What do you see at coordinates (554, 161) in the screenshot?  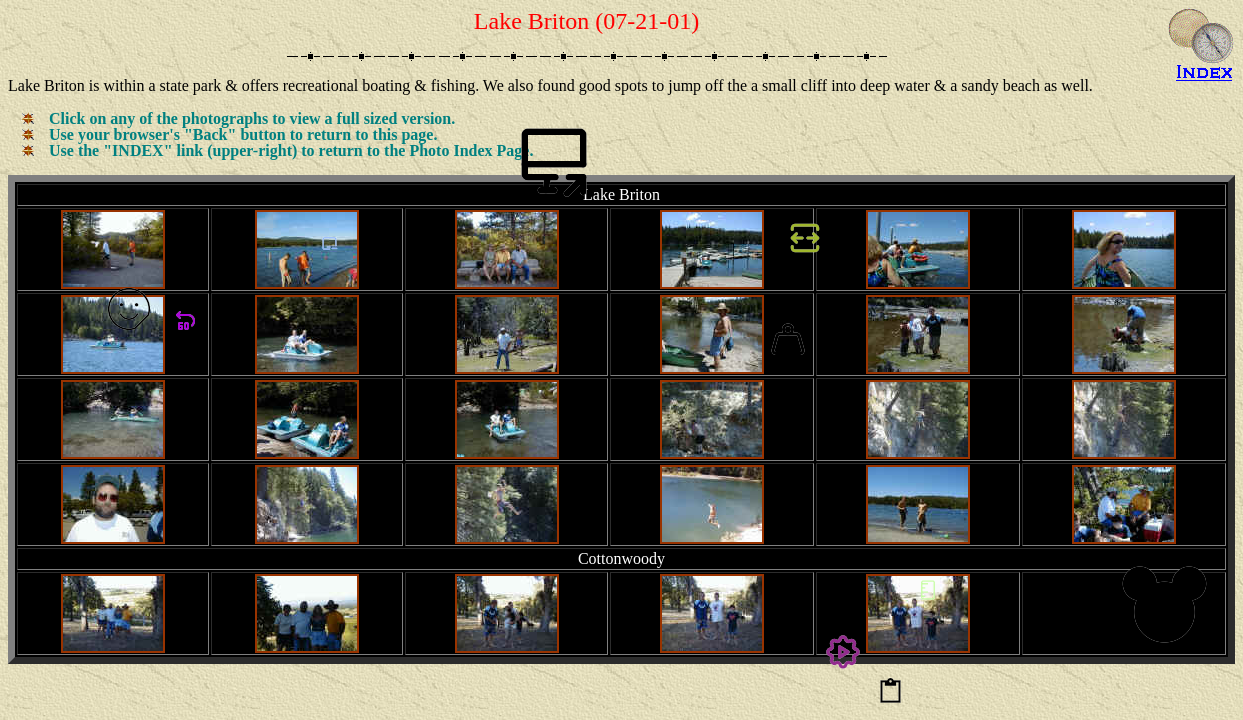 I see `share content from your desktop computer` at bounding box center [554, 161].